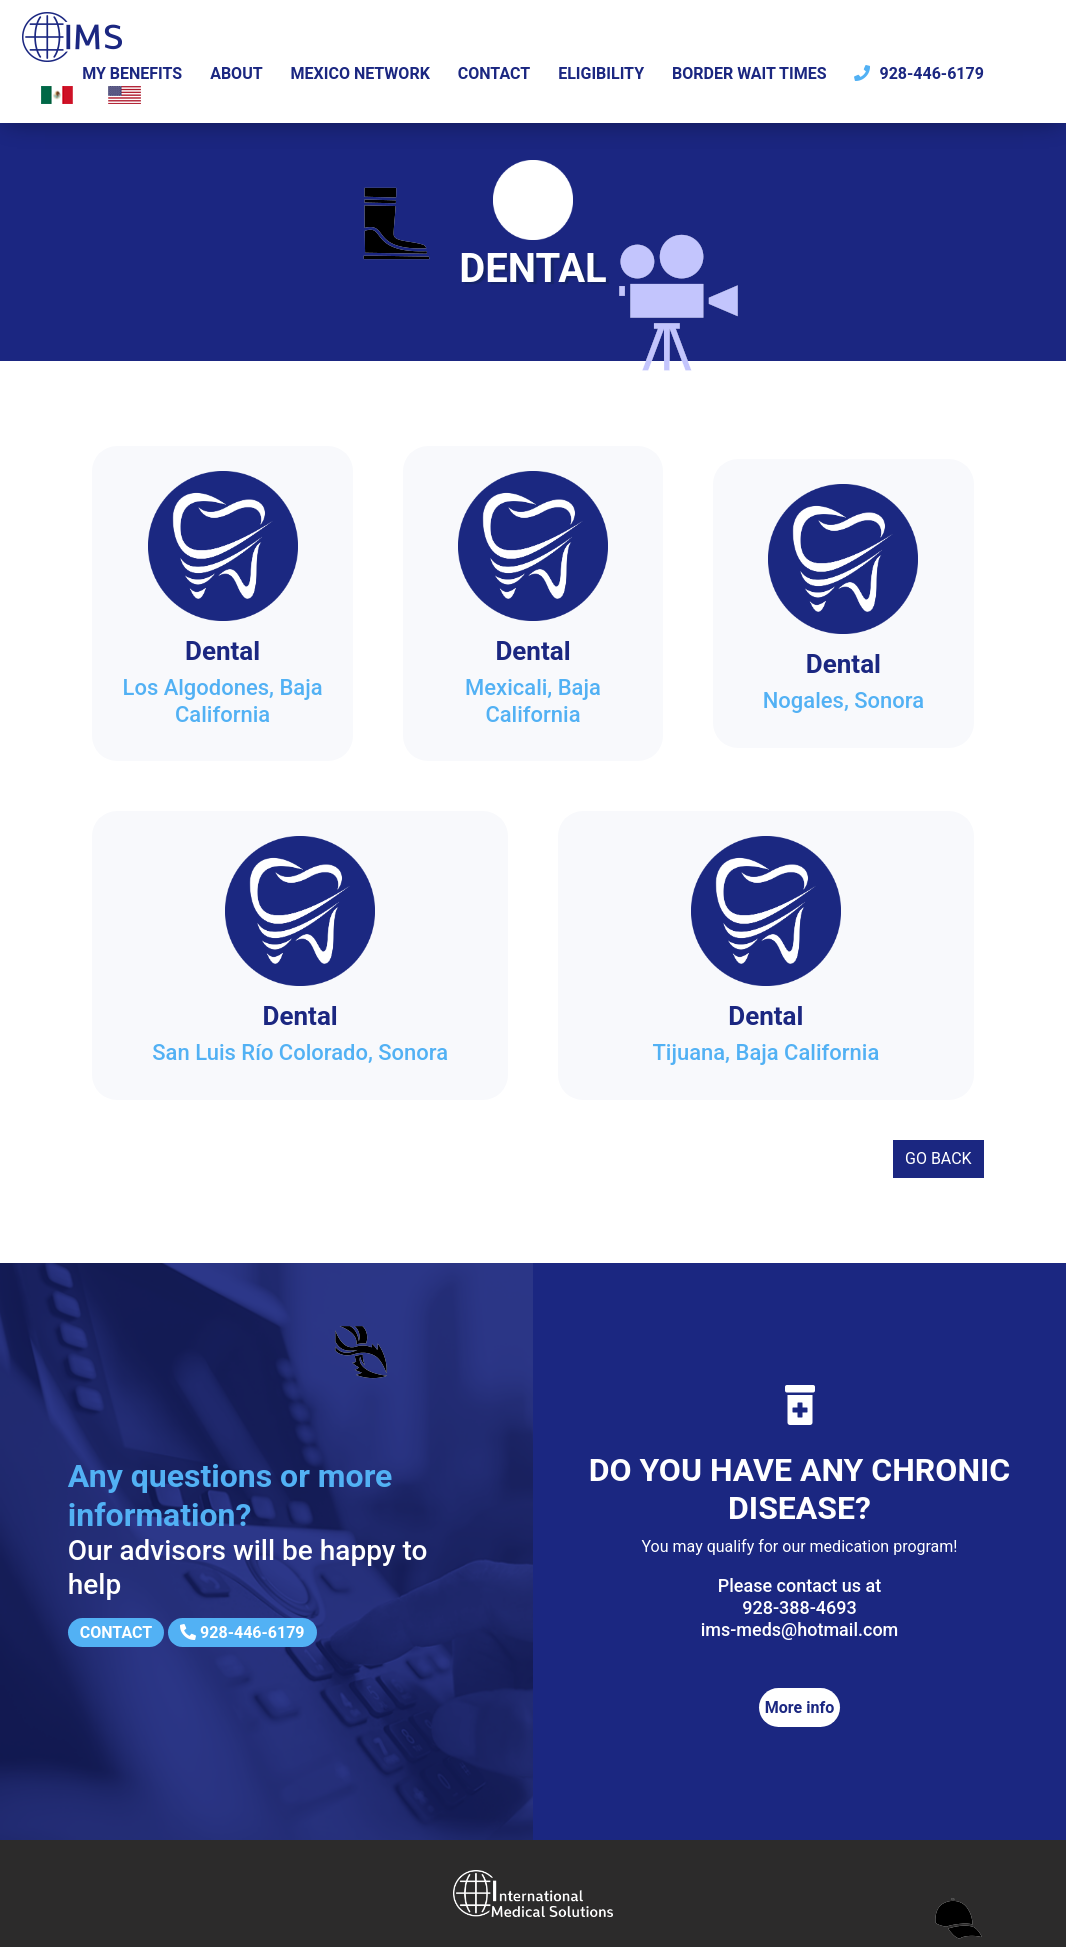  Describe the element at coordinates (958, 1918) in the screenshot. I see `access player profile or avatar customization` at that location.